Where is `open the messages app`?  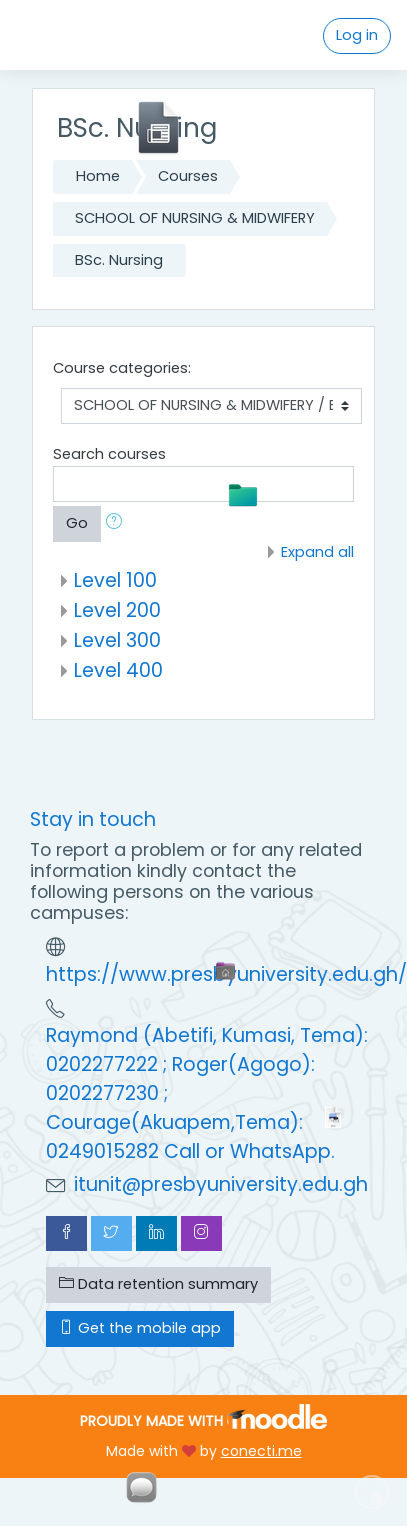
open the messages app is located at coordinates (141, 1487).